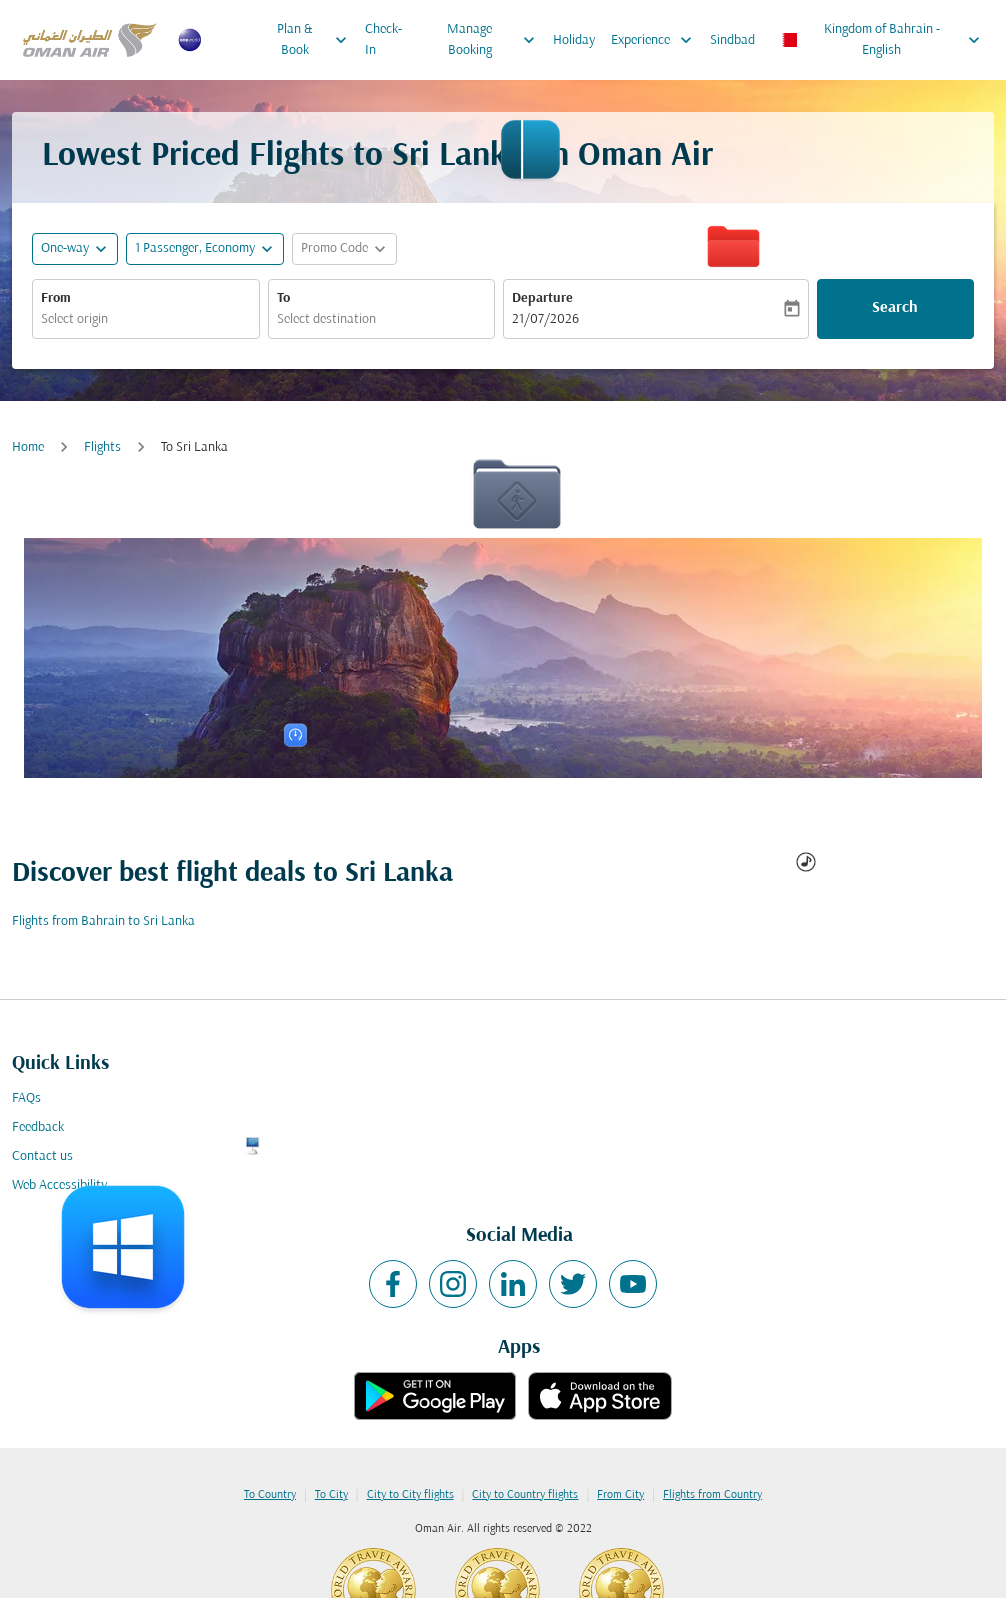 This screenshot has height=1598, width=1006. I want to click on open performance or speed settings, so click(295, 735).